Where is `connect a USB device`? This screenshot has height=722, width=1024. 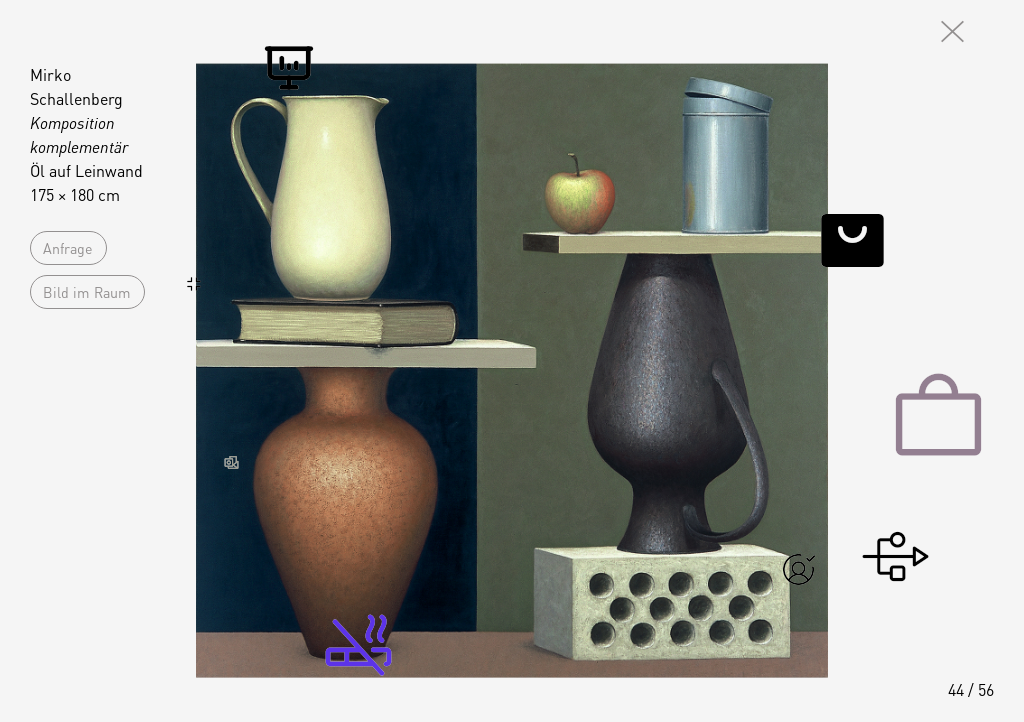
connect a USB device is located at coordinates (895, 556).